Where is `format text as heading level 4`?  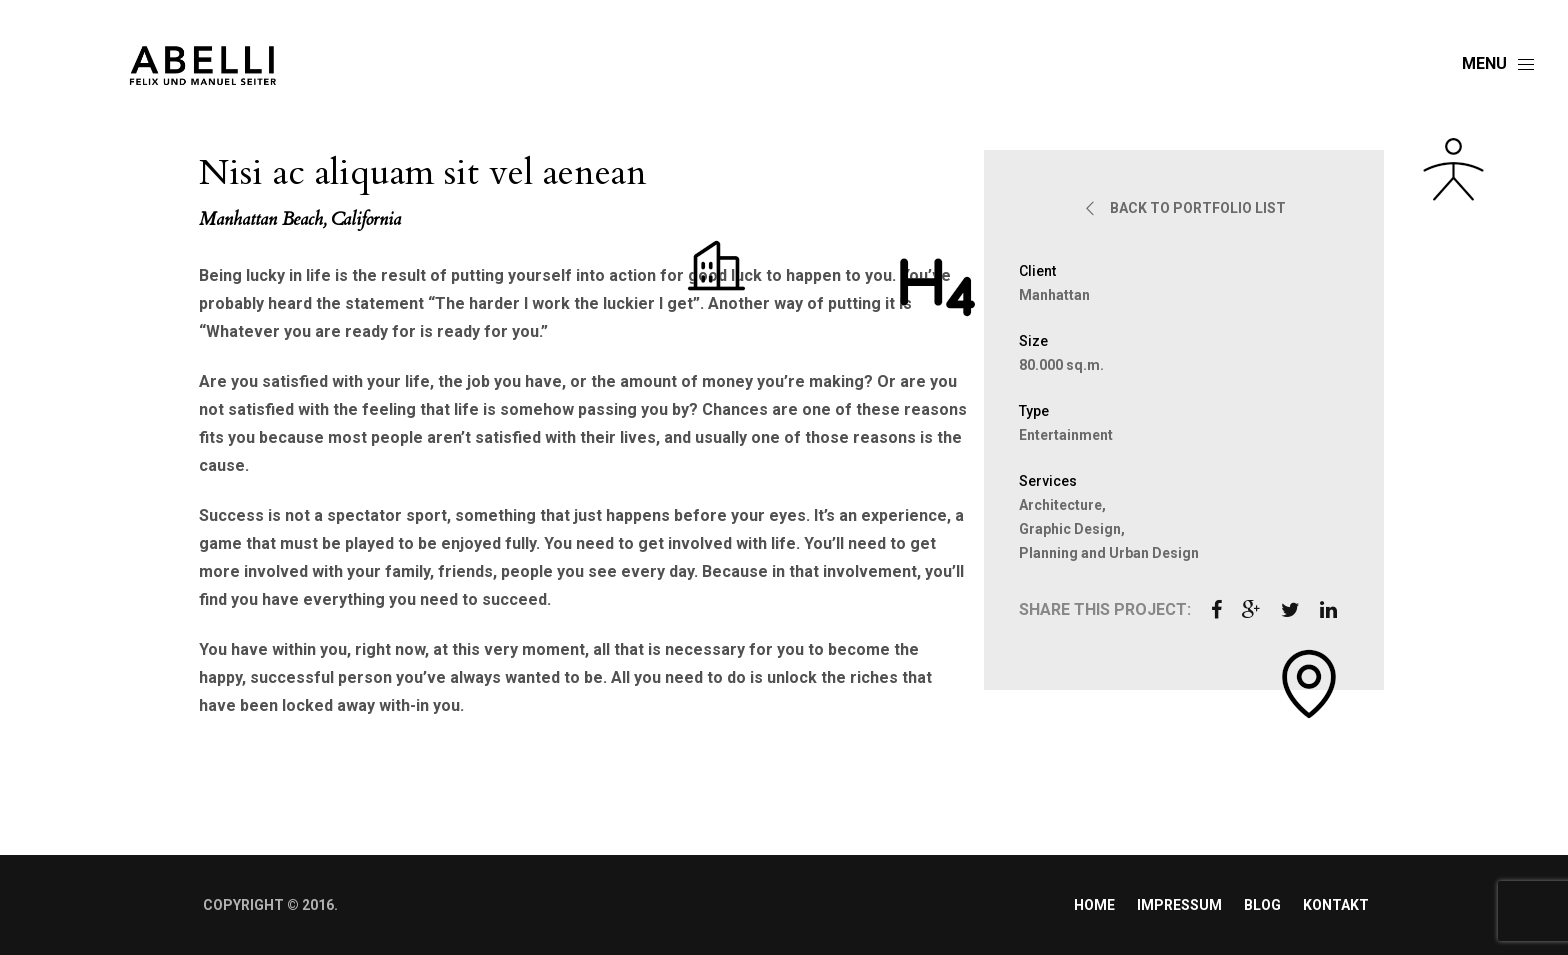
format text as heading level 4 is located at coordinates (933, 286).